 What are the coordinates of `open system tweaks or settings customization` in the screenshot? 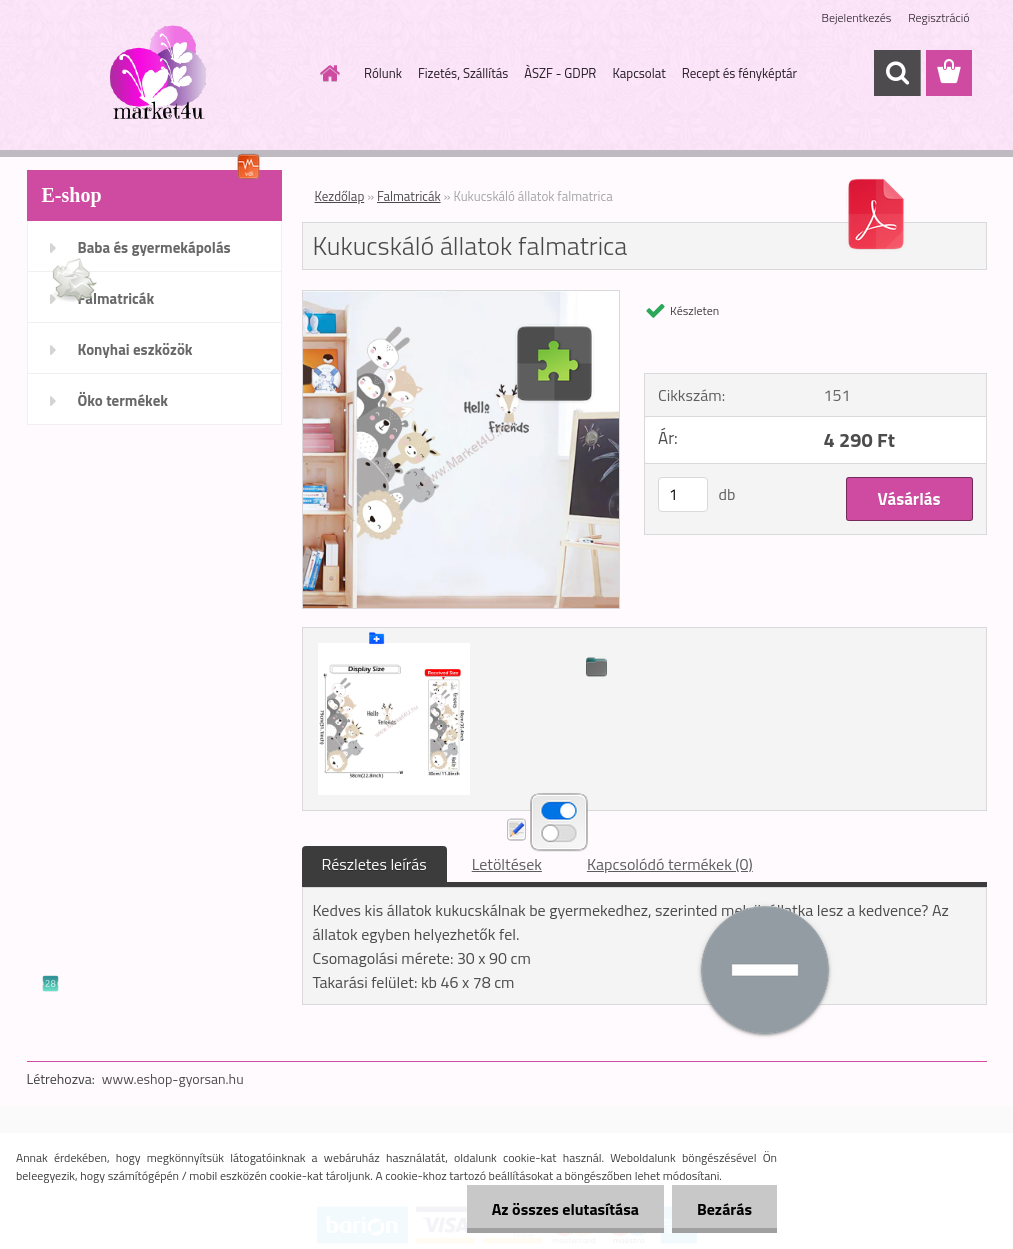 It's located at (559, 822).